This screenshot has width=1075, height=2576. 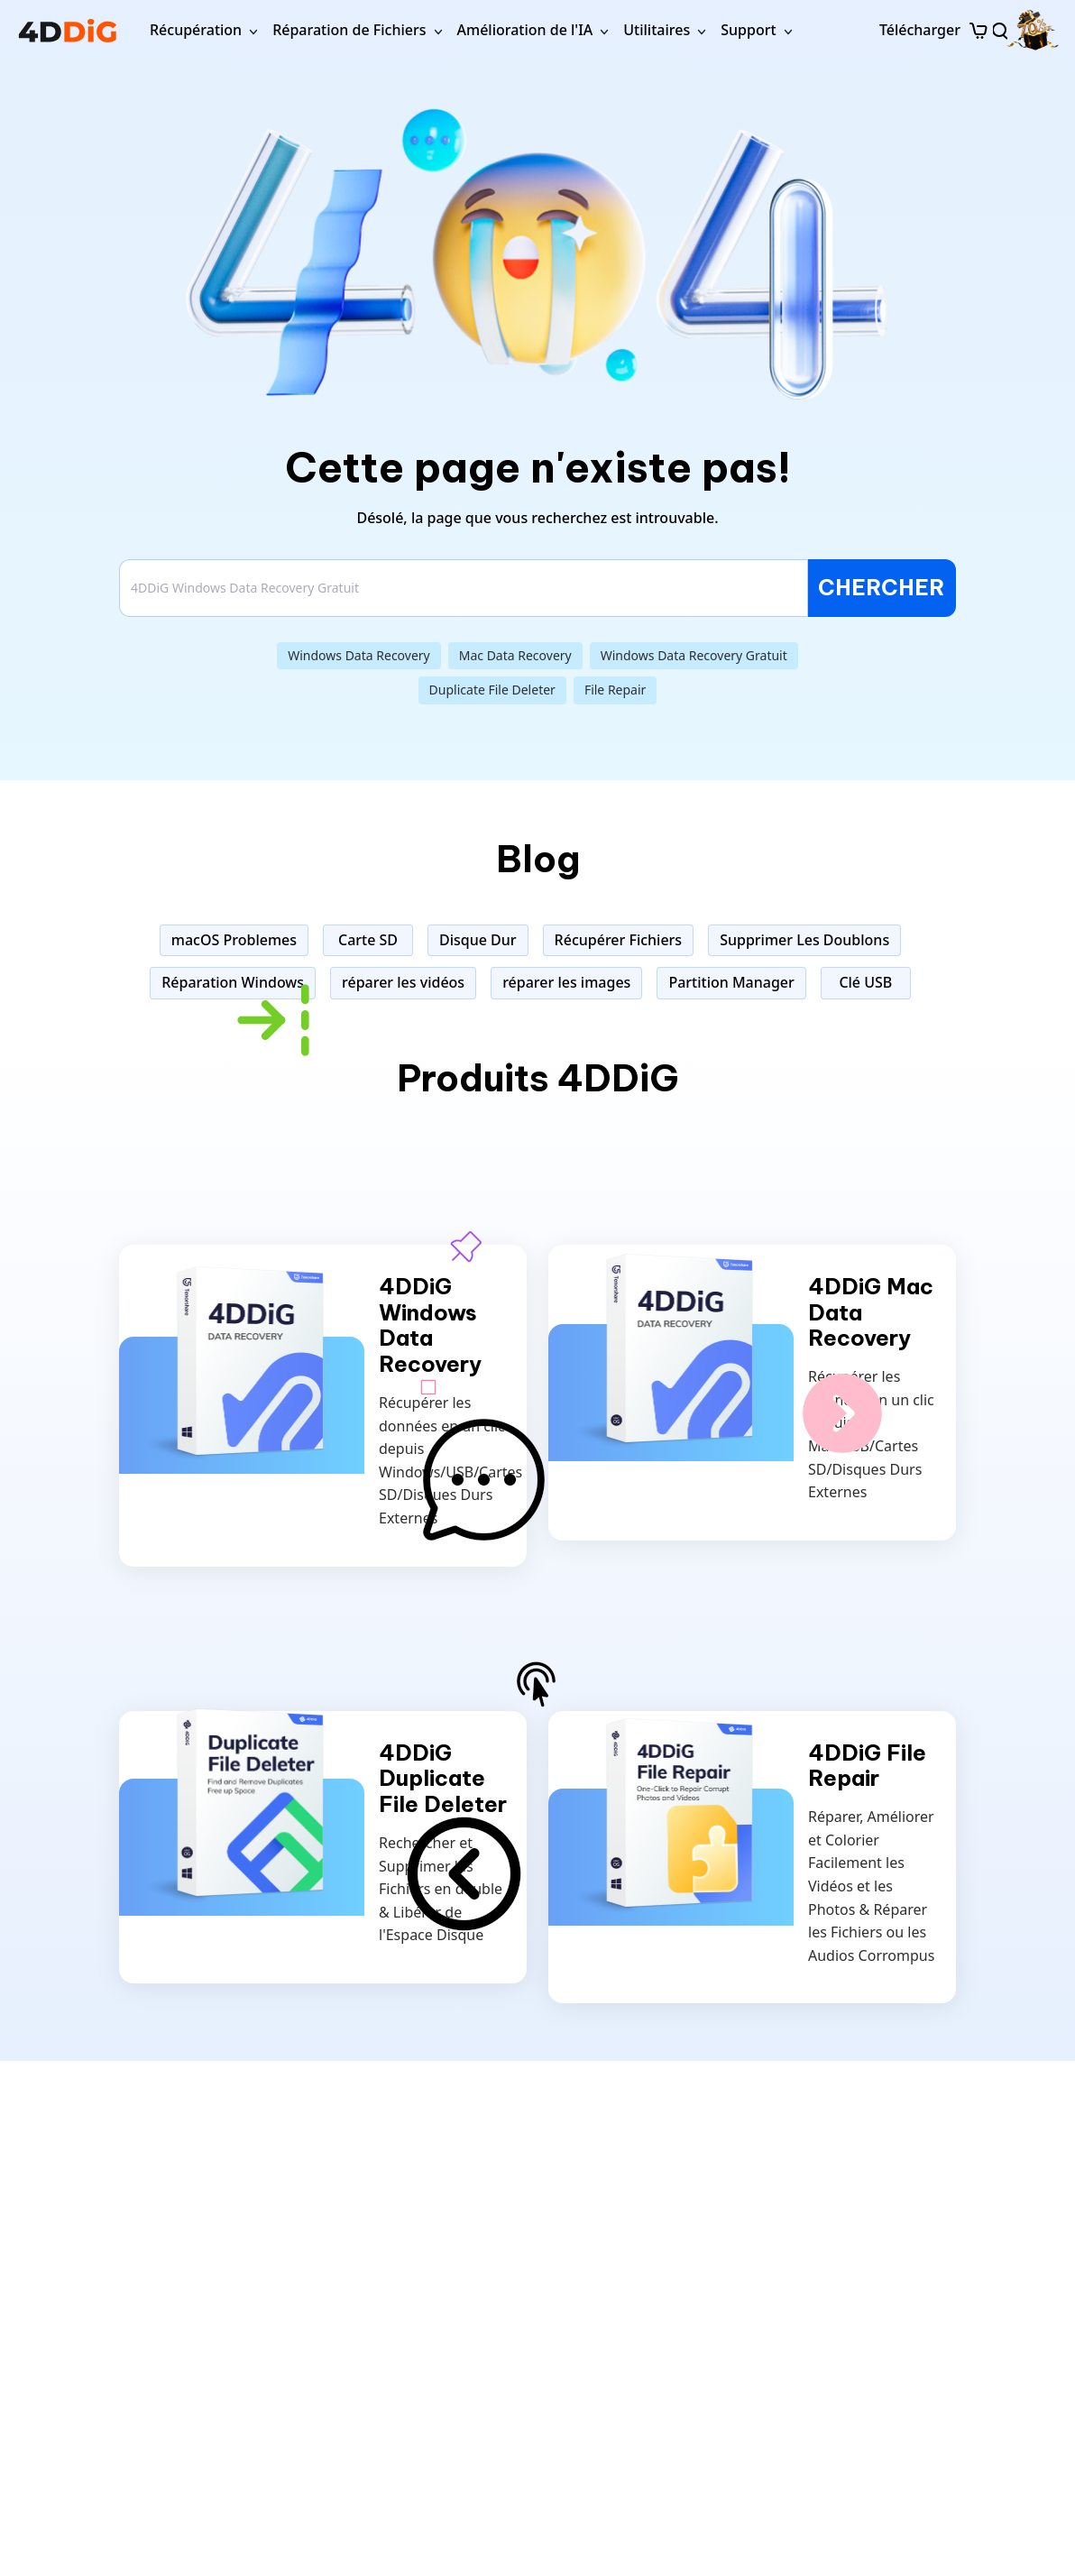 I want to click on pin an item to keep it visible, so click(x=464, y=1247).